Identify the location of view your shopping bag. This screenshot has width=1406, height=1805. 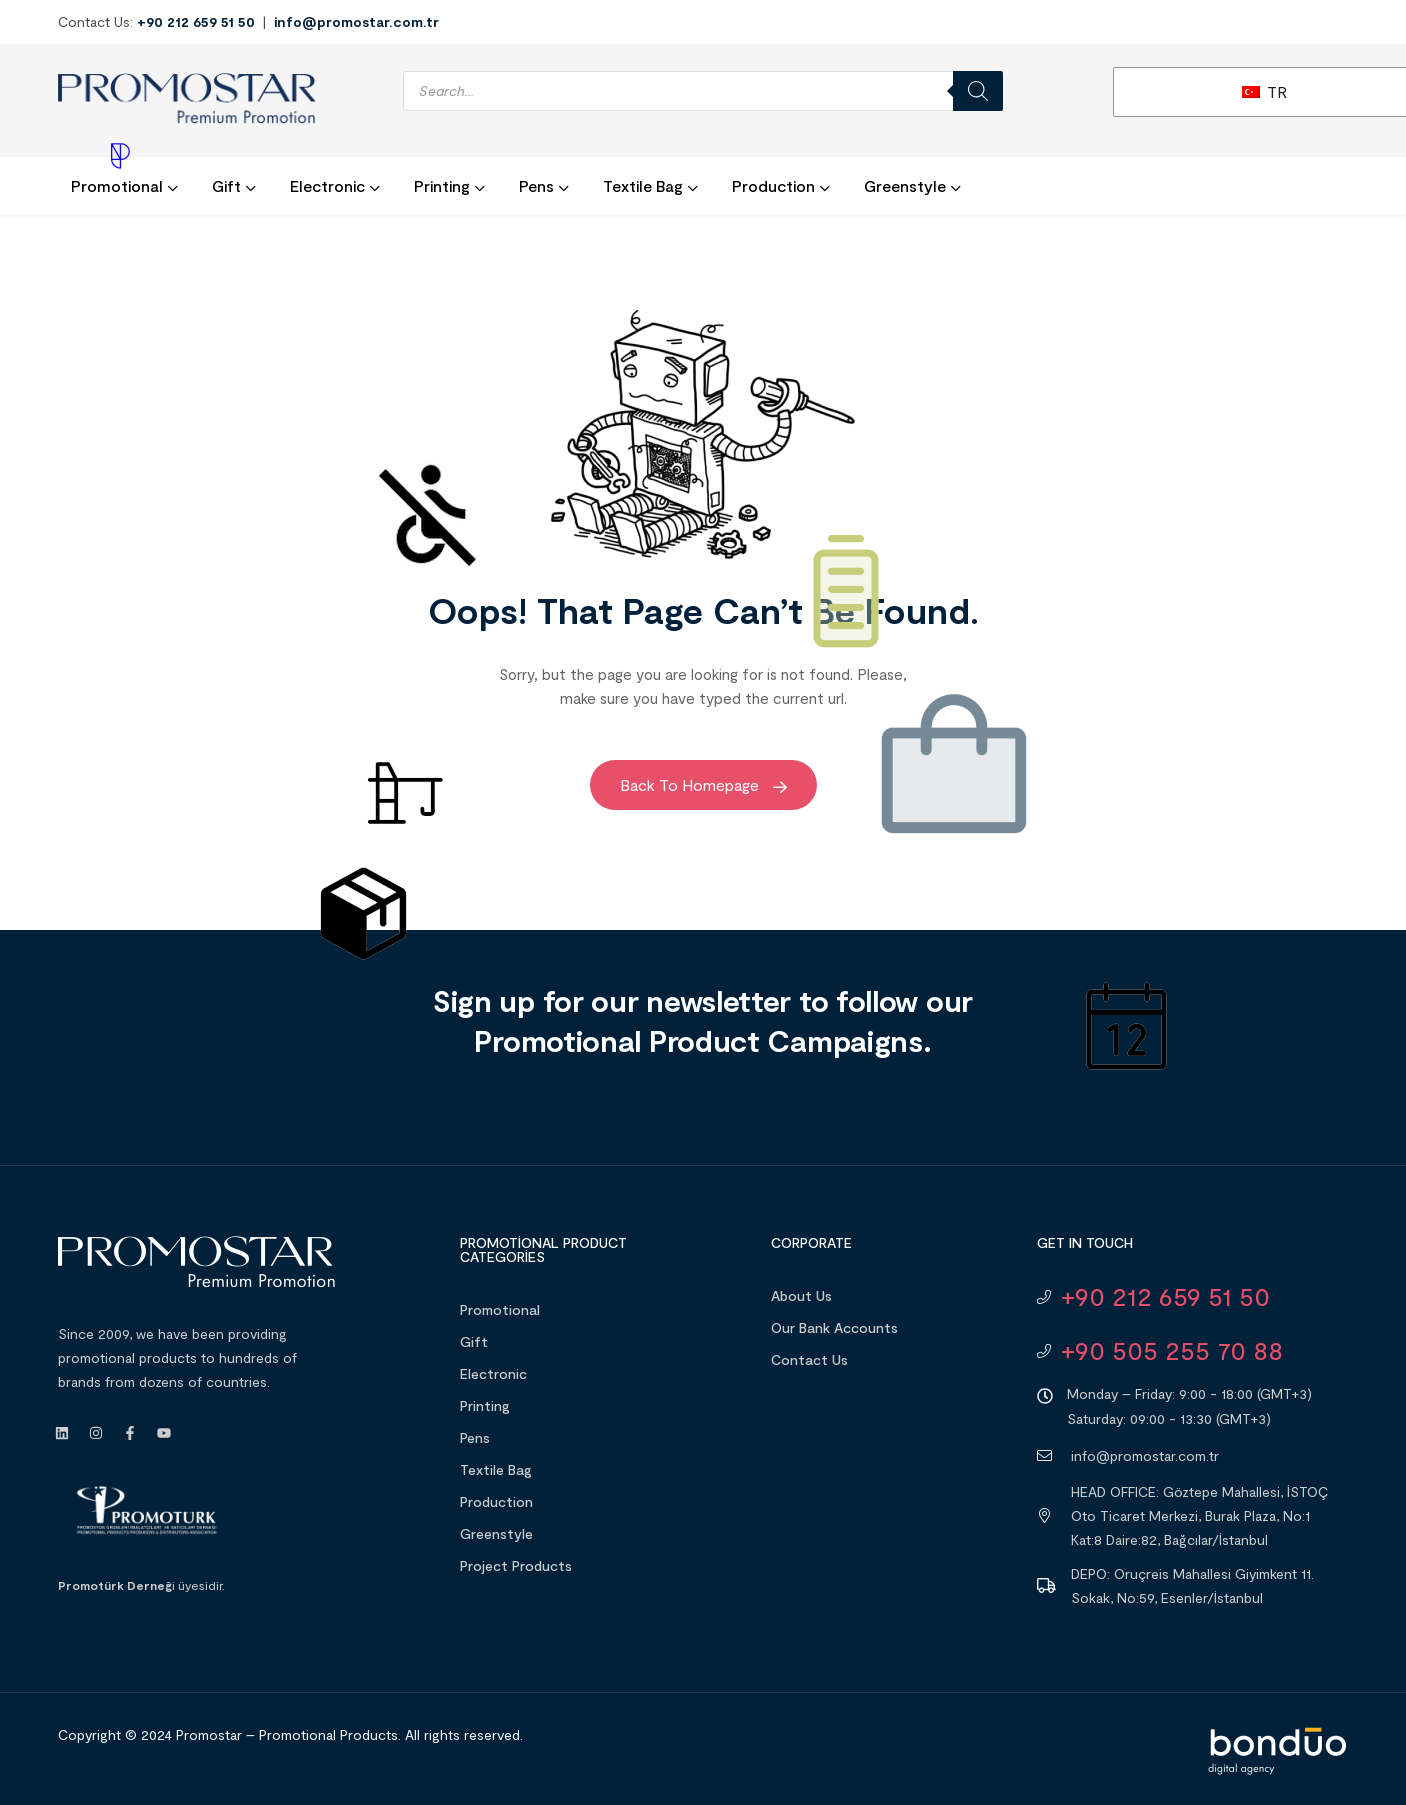
(954, 772).